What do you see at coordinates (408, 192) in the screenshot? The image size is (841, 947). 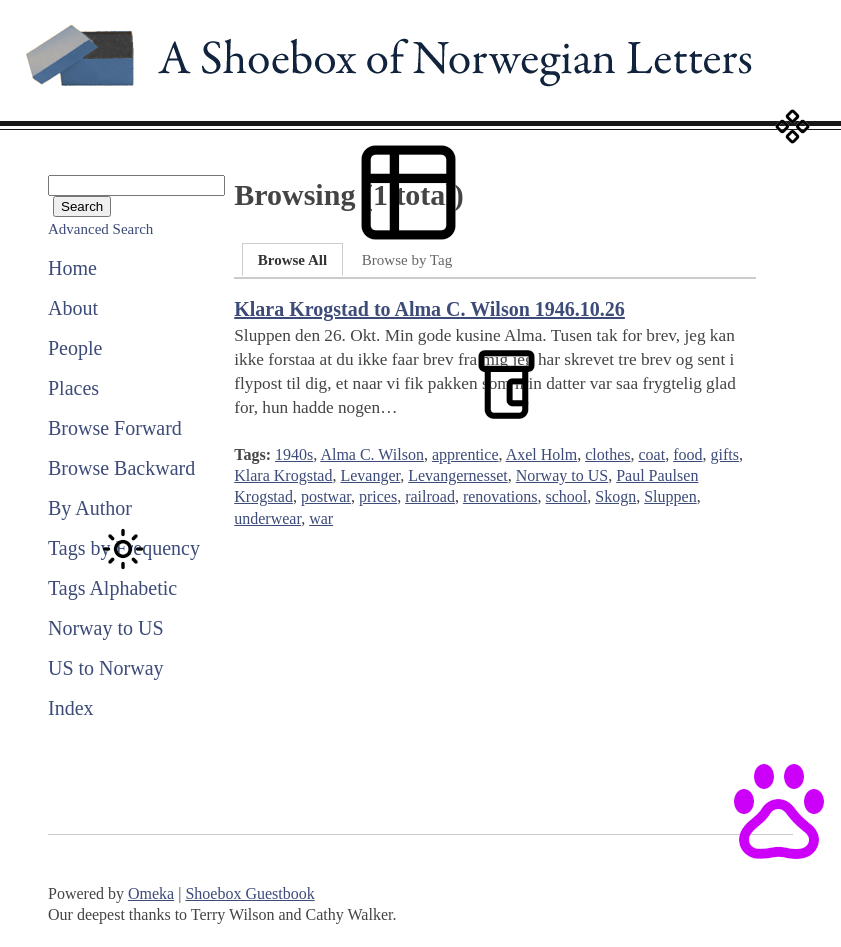 I see `view data in table format` at bounding box center [408, 192].